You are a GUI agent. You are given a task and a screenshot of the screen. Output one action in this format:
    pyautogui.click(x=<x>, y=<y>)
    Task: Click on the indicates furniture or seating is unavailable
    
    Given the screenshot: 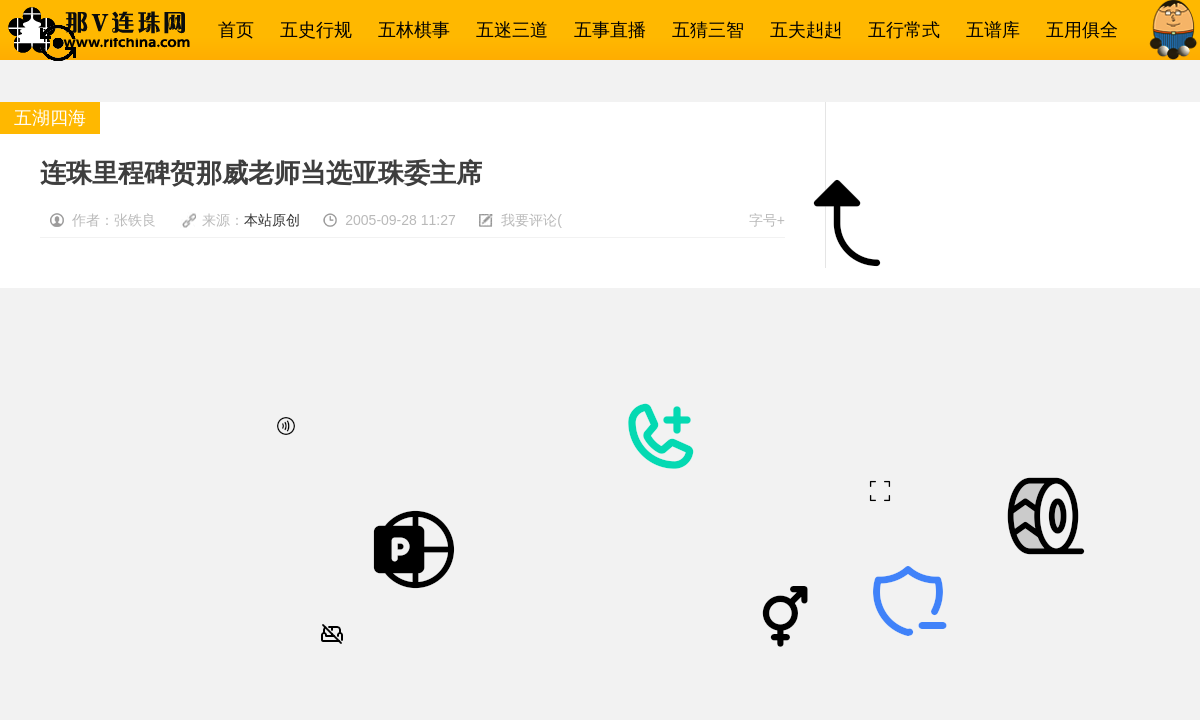 What is the action you would take?
    pyautogui.click(x=332, y=634)
    